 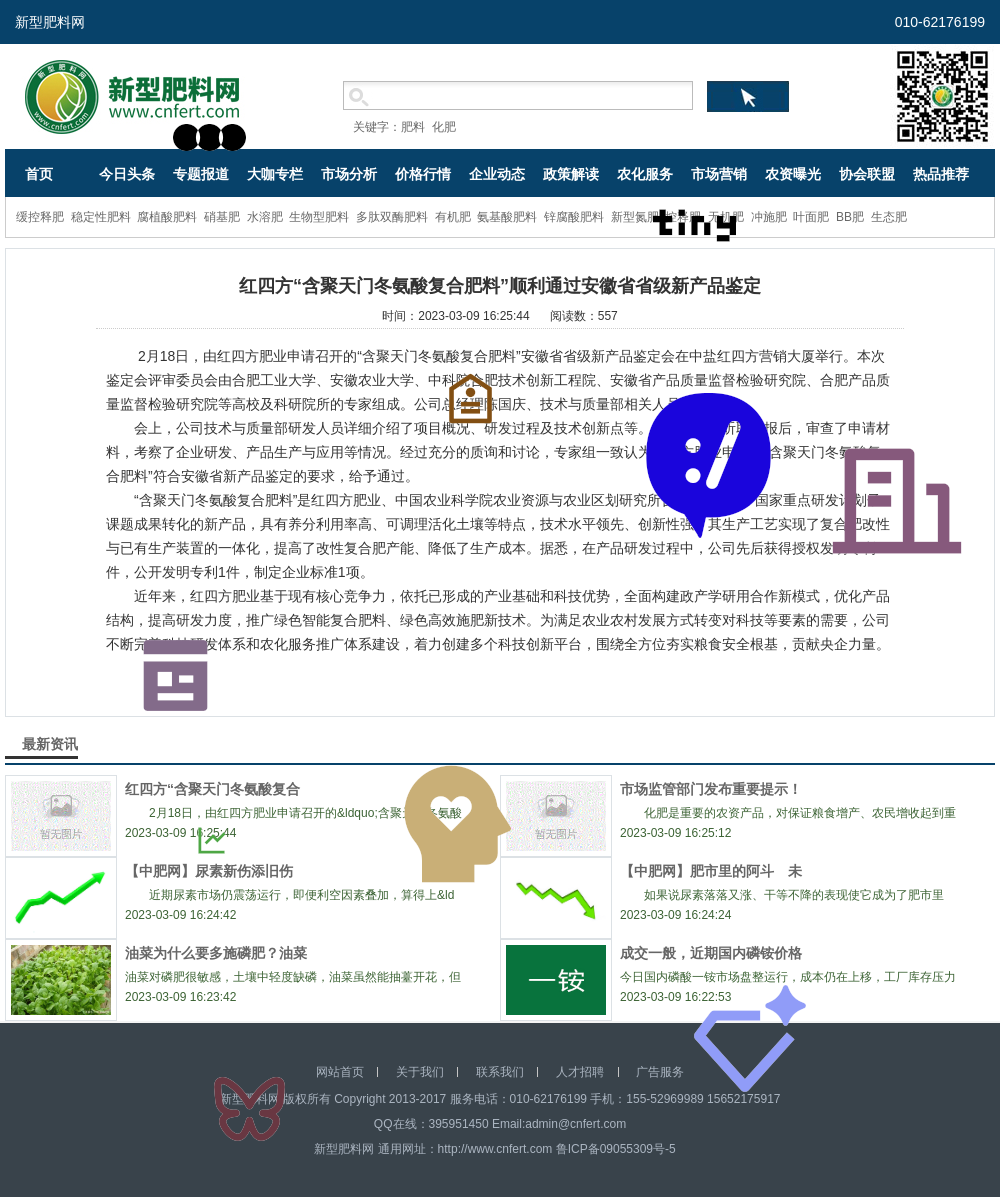 I want to click on view product pricing or tag details, so click(x=470, y=399).